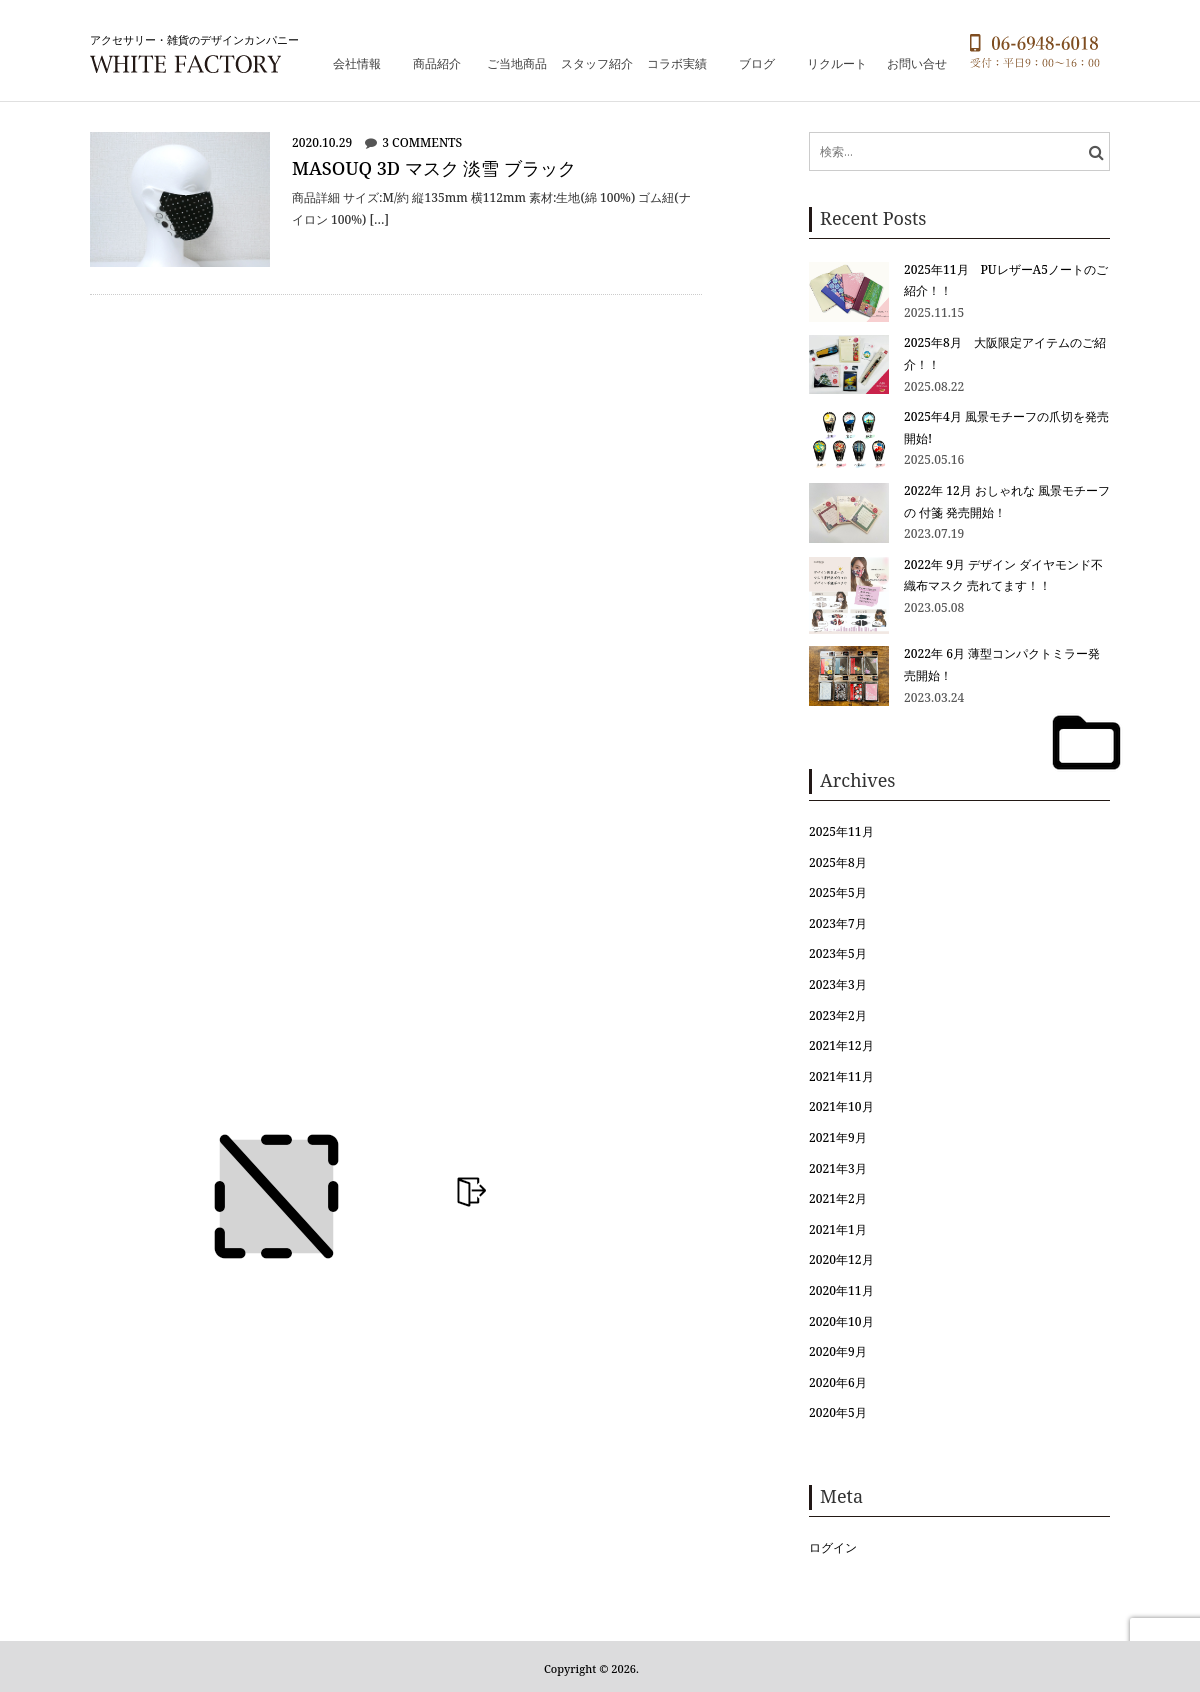 The image size is (1200, 1692). What do you see at coordinates (276, 1196) in the screenshot?
I see `disable or cancel current selection` at bounding box center [276, 1196].